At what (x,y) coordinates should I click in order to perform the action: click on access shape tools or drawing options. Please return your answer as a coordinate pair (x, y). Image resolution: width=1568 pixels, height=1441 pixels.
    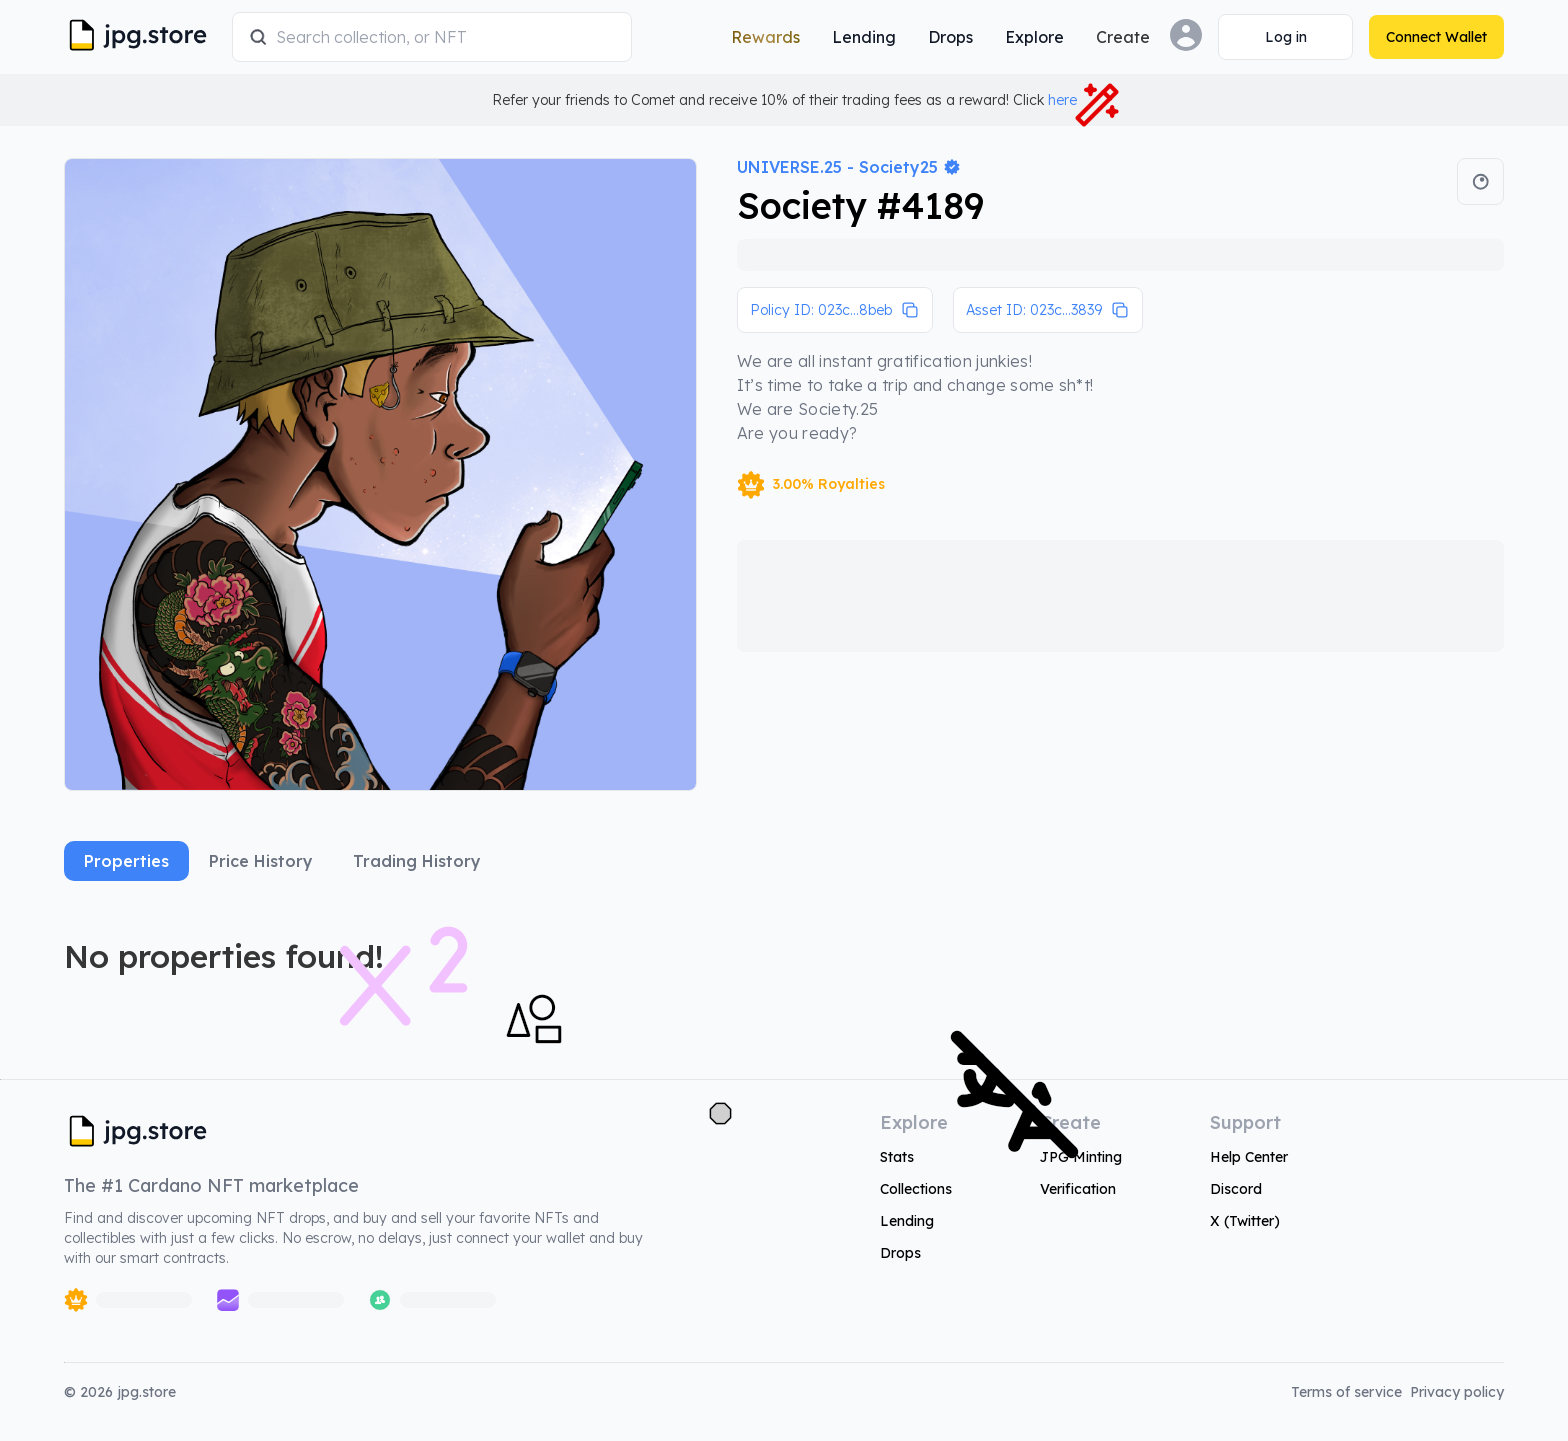
    Looking at the image, I should click on (535, 1021).